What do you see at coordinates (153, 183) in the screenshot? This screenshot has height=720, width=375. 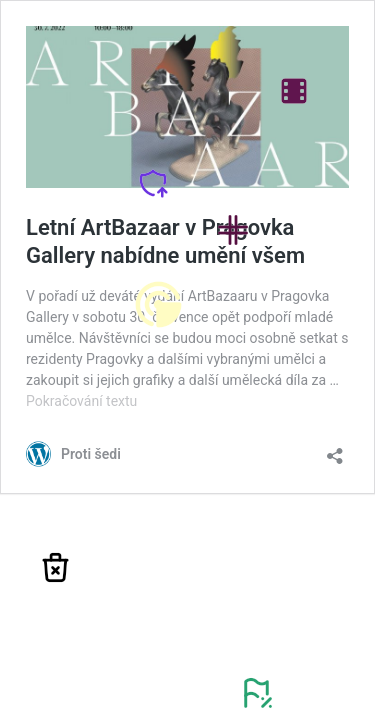 I see `upgrade or enhance security protection` at bounding box center [153, 183].